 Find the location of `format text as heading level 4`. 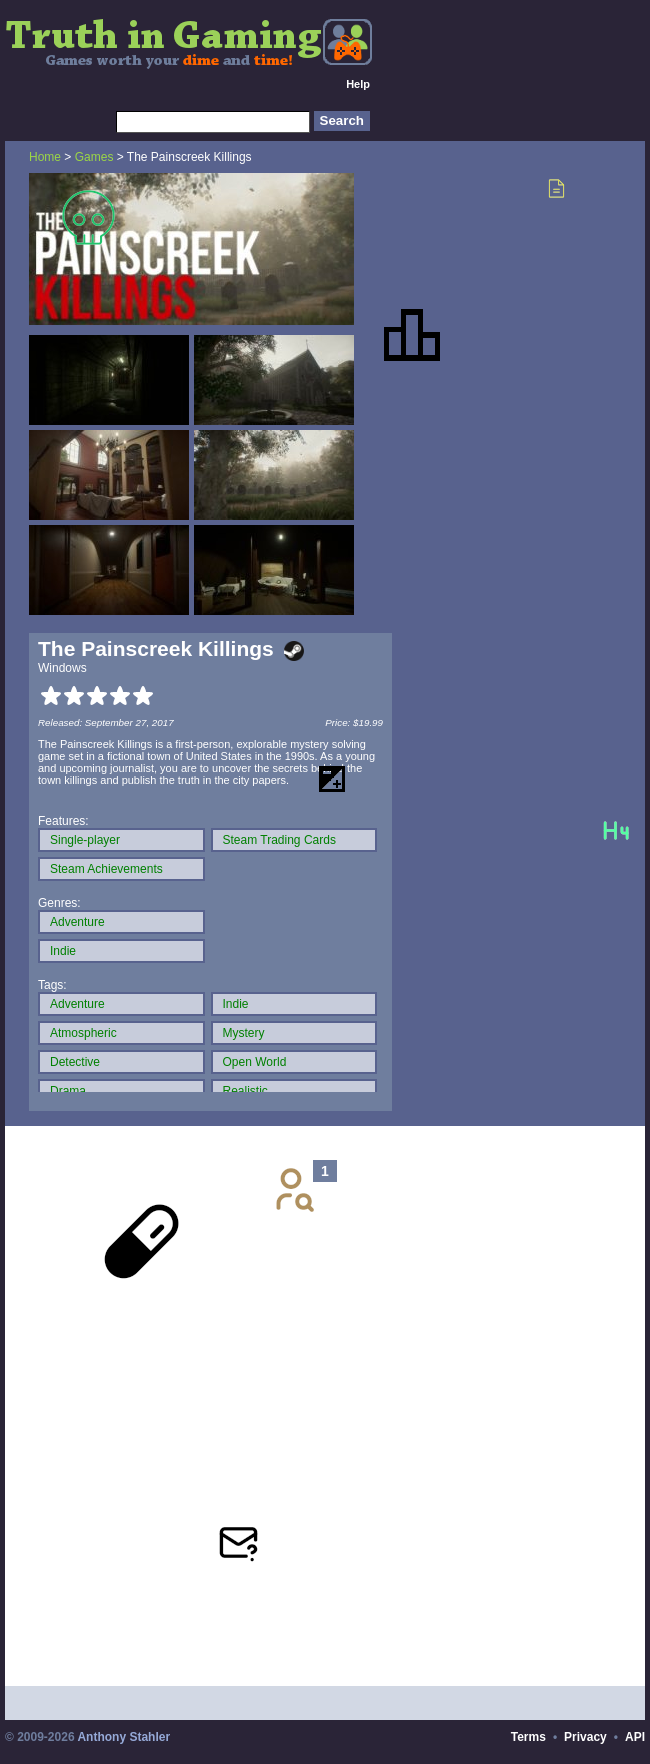

format text as heading level 4 is located at coordinates (615, 830).